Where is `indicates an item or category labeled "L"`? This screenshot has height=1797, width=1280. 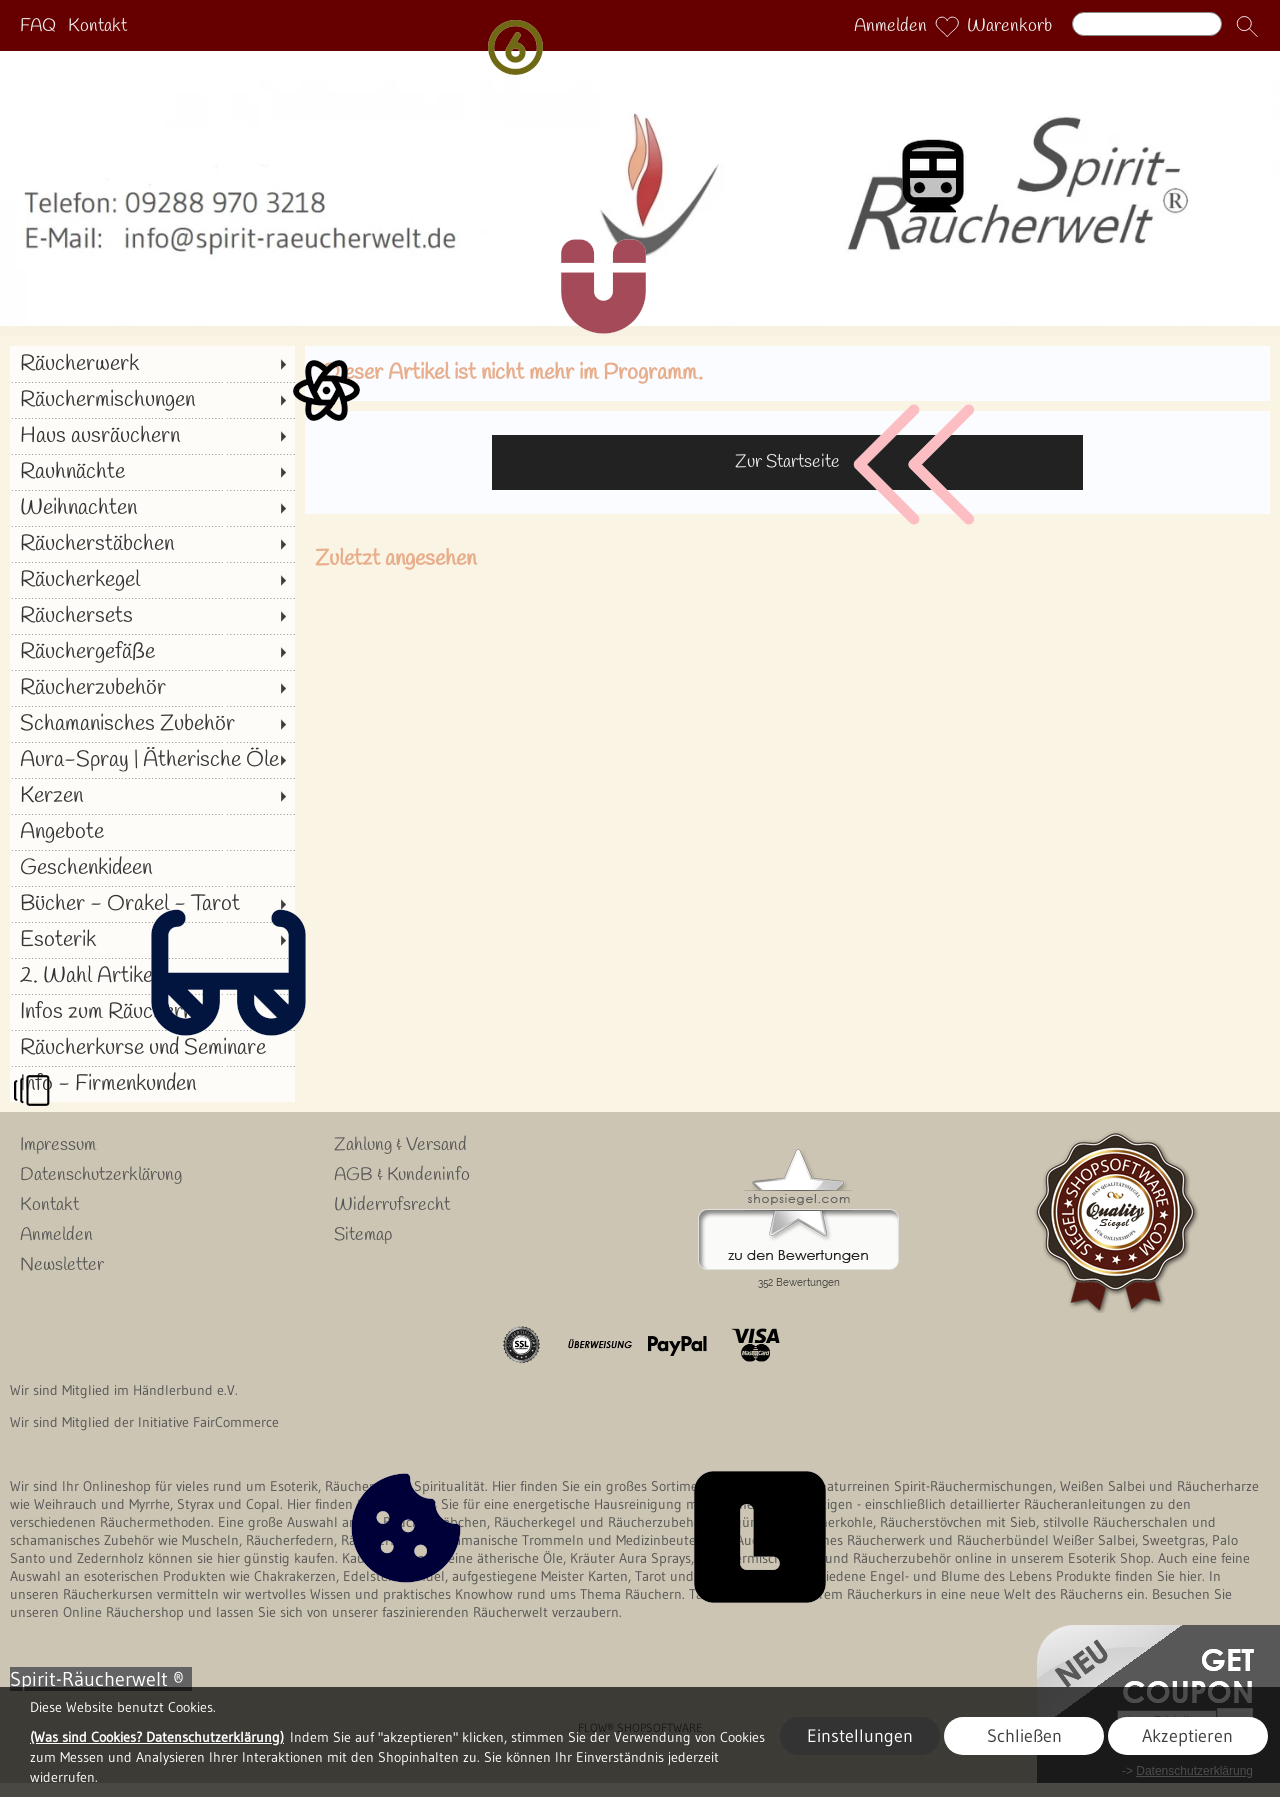 indicates an item or category labeled "L" is located at coordinates (760, 1537).